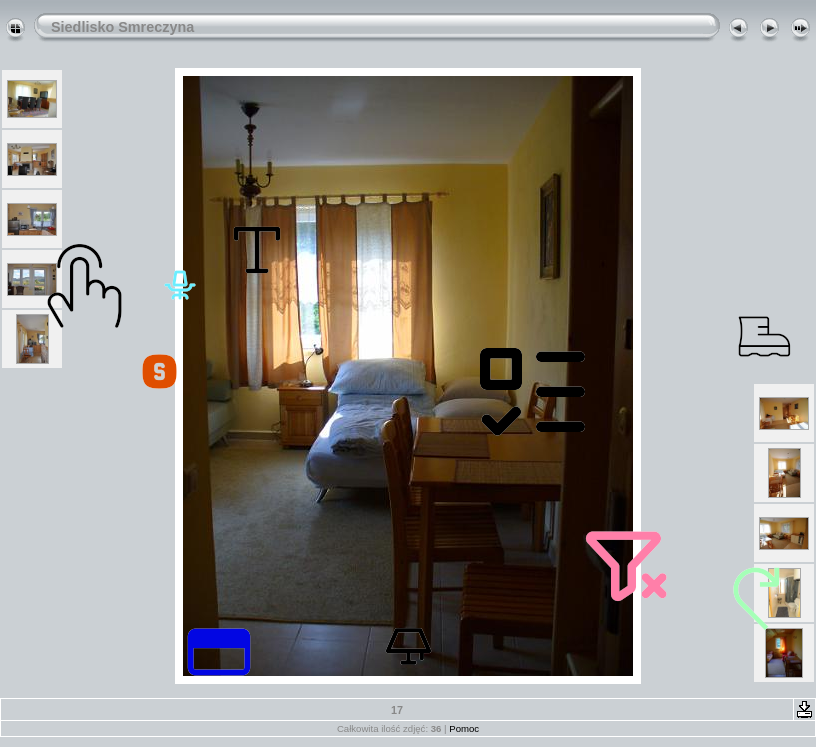 The width and height of the screenshot is (816, 747). I want to click on tap to interact with this element, so click(84, 287).